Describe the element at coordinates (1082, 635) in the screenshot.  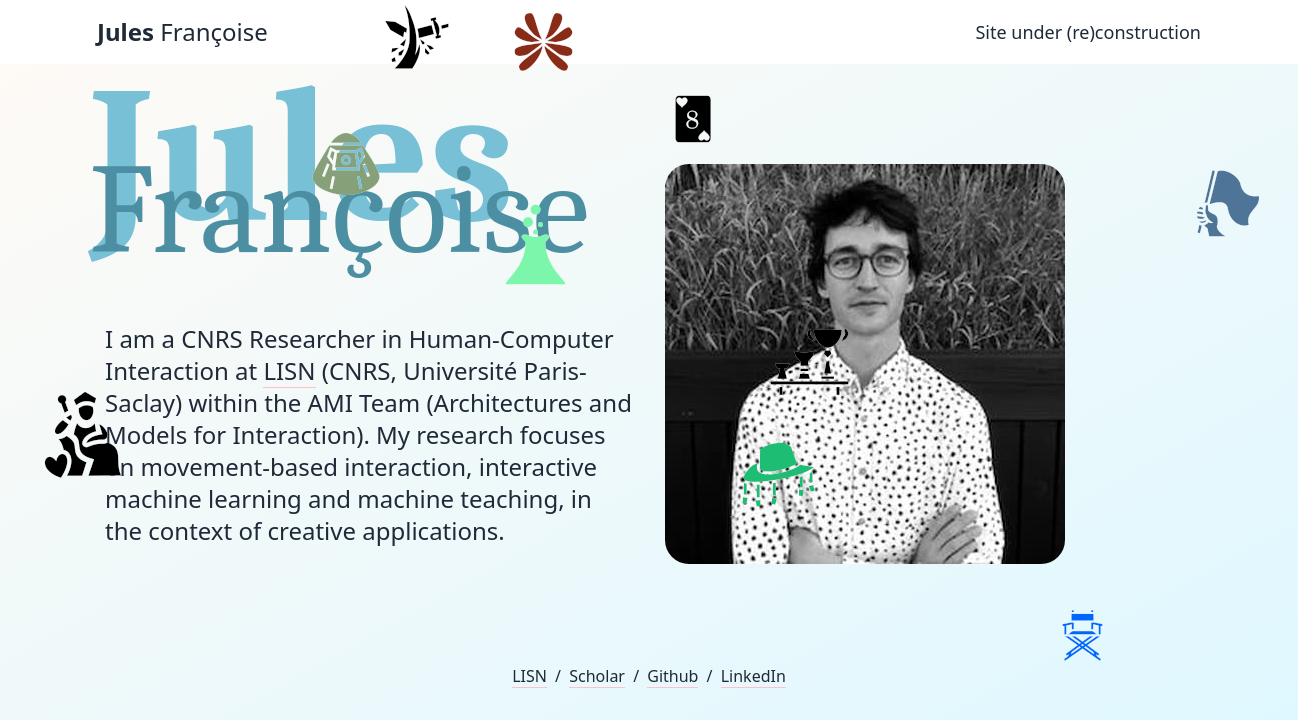
I see `access director or creator mode` at that location.